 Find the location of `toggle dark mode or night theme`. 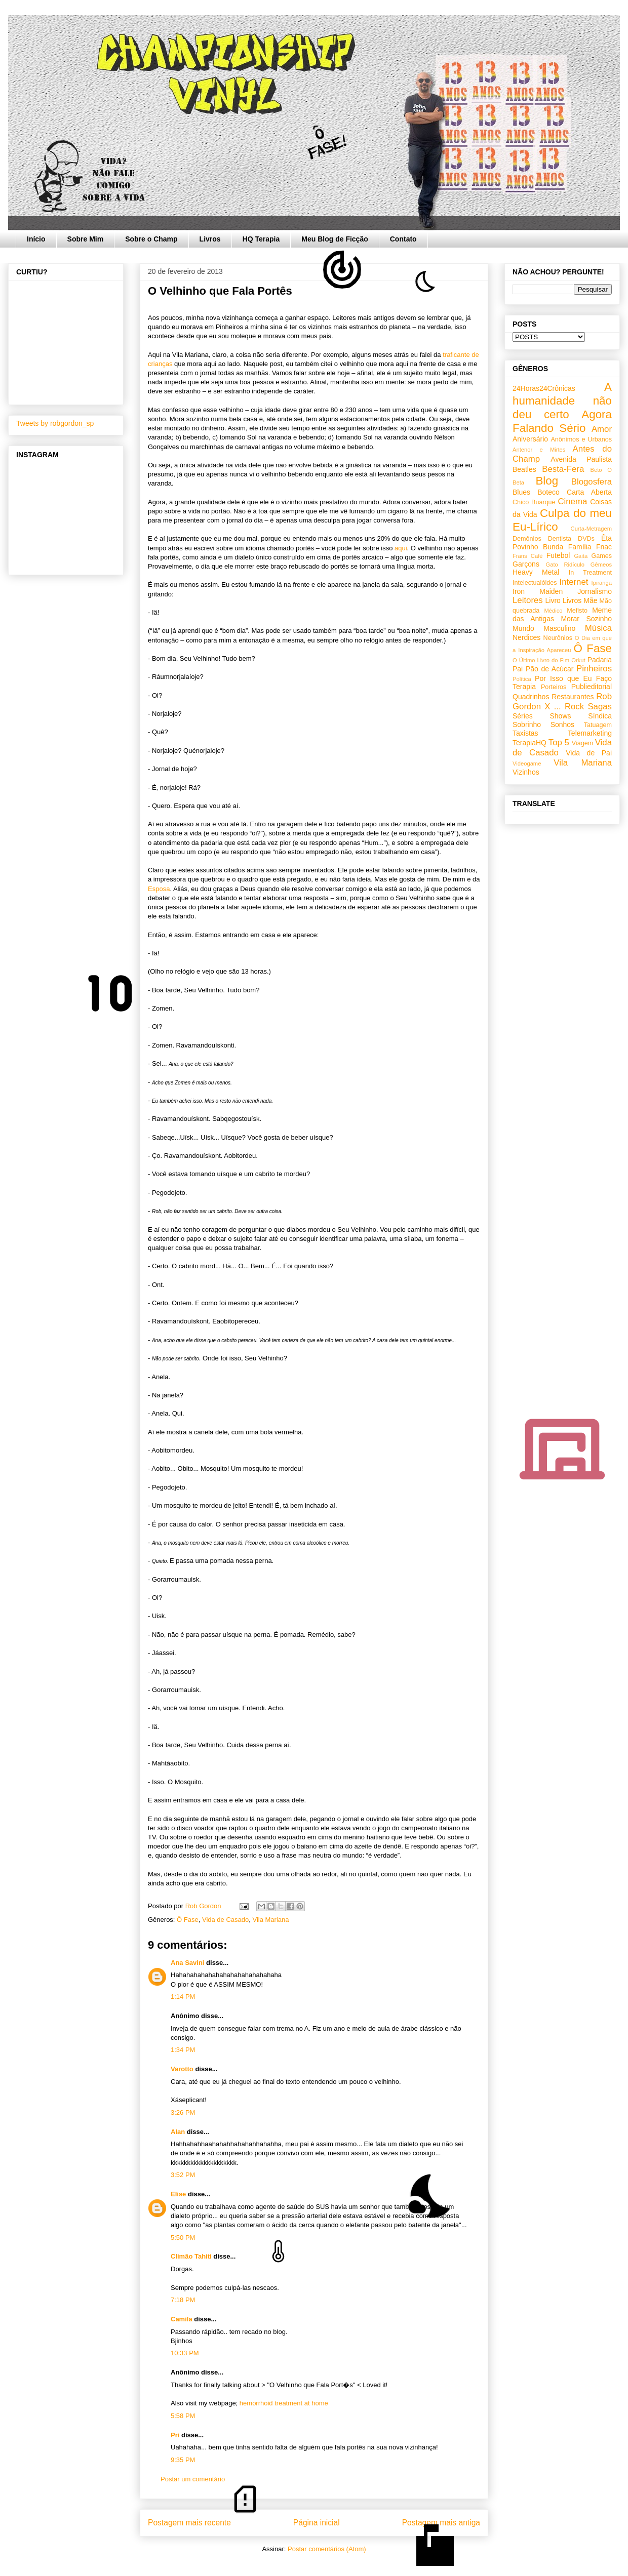

toggle dark mode or night theme is located at coordinates (433, 2196).